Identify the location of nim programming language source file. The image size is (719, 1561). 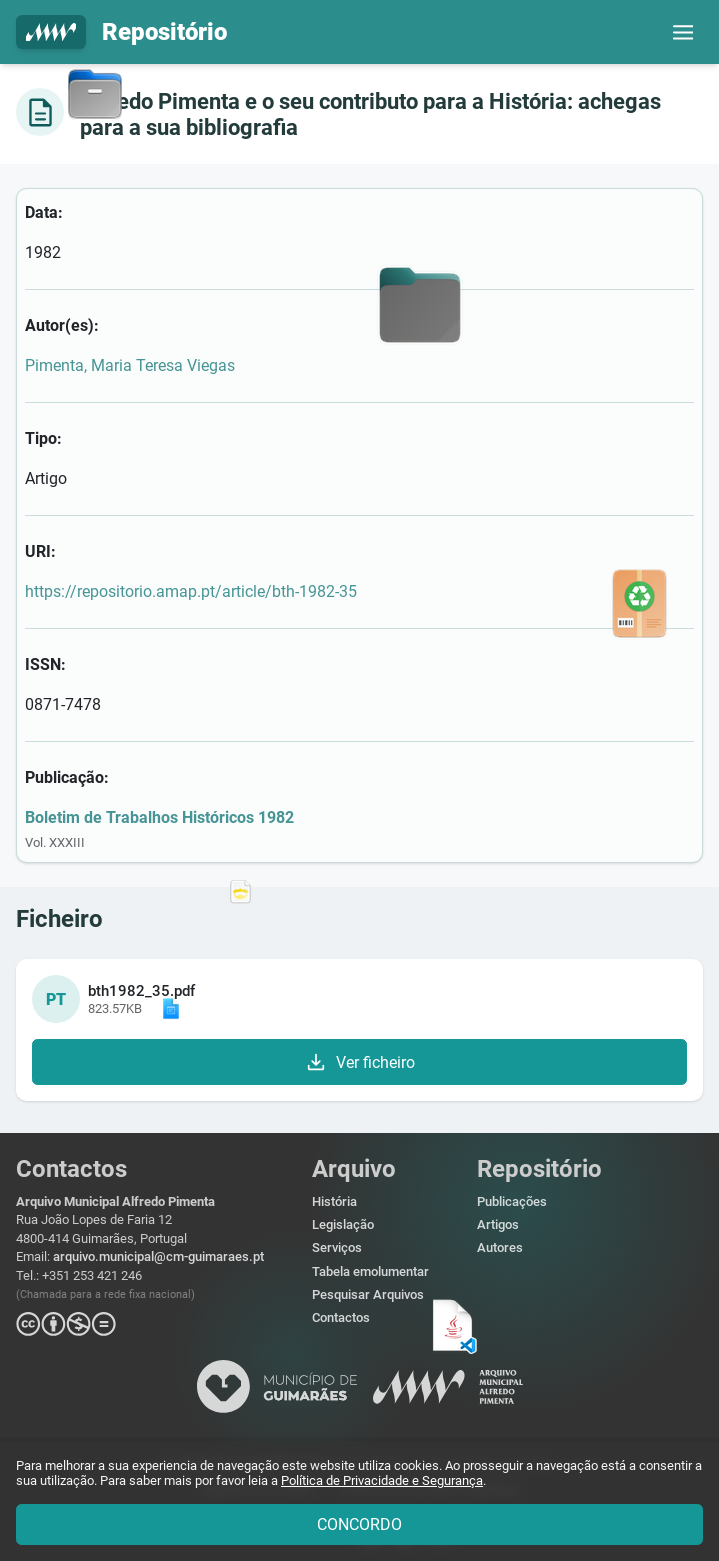
(240, 891).